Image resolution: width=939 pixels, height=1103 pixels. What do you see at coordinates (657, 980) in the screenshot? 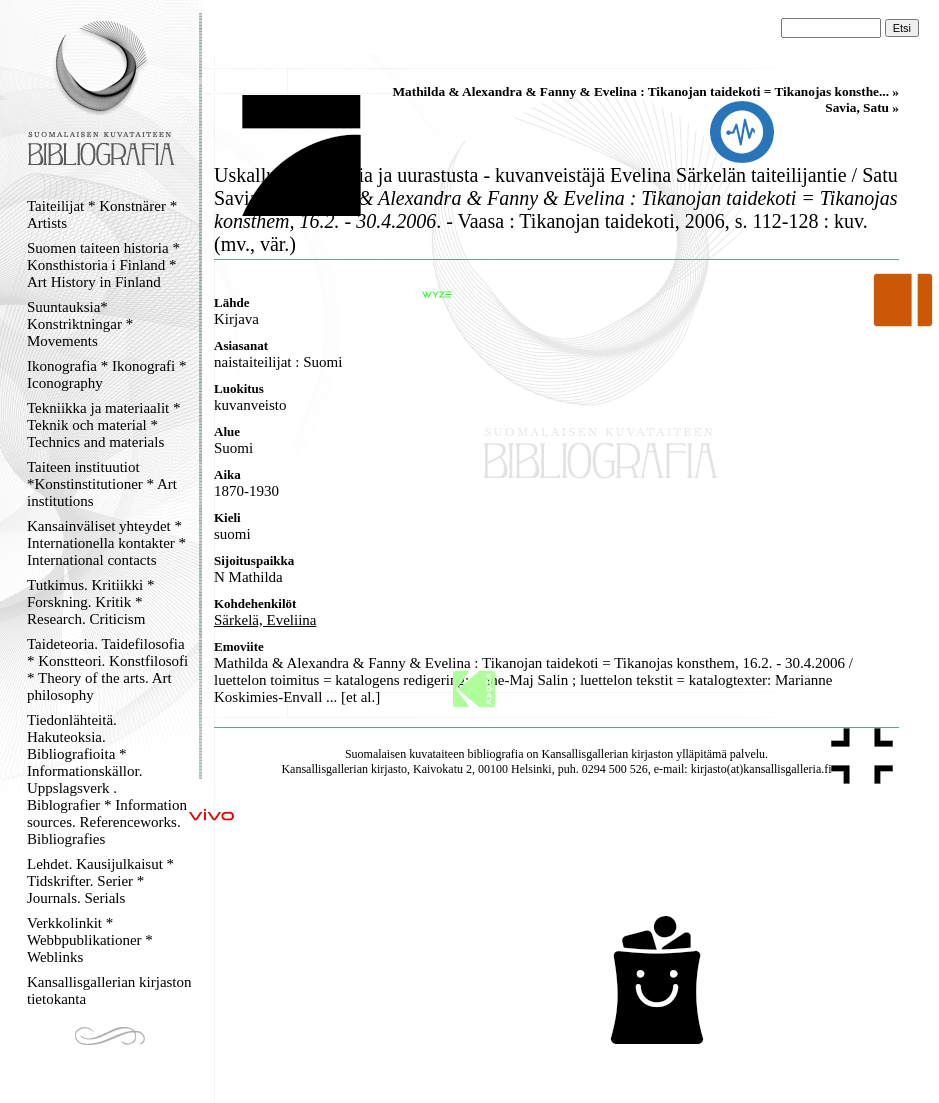
I see `open the Blibli shopping app` at bounding box center [657, 980].